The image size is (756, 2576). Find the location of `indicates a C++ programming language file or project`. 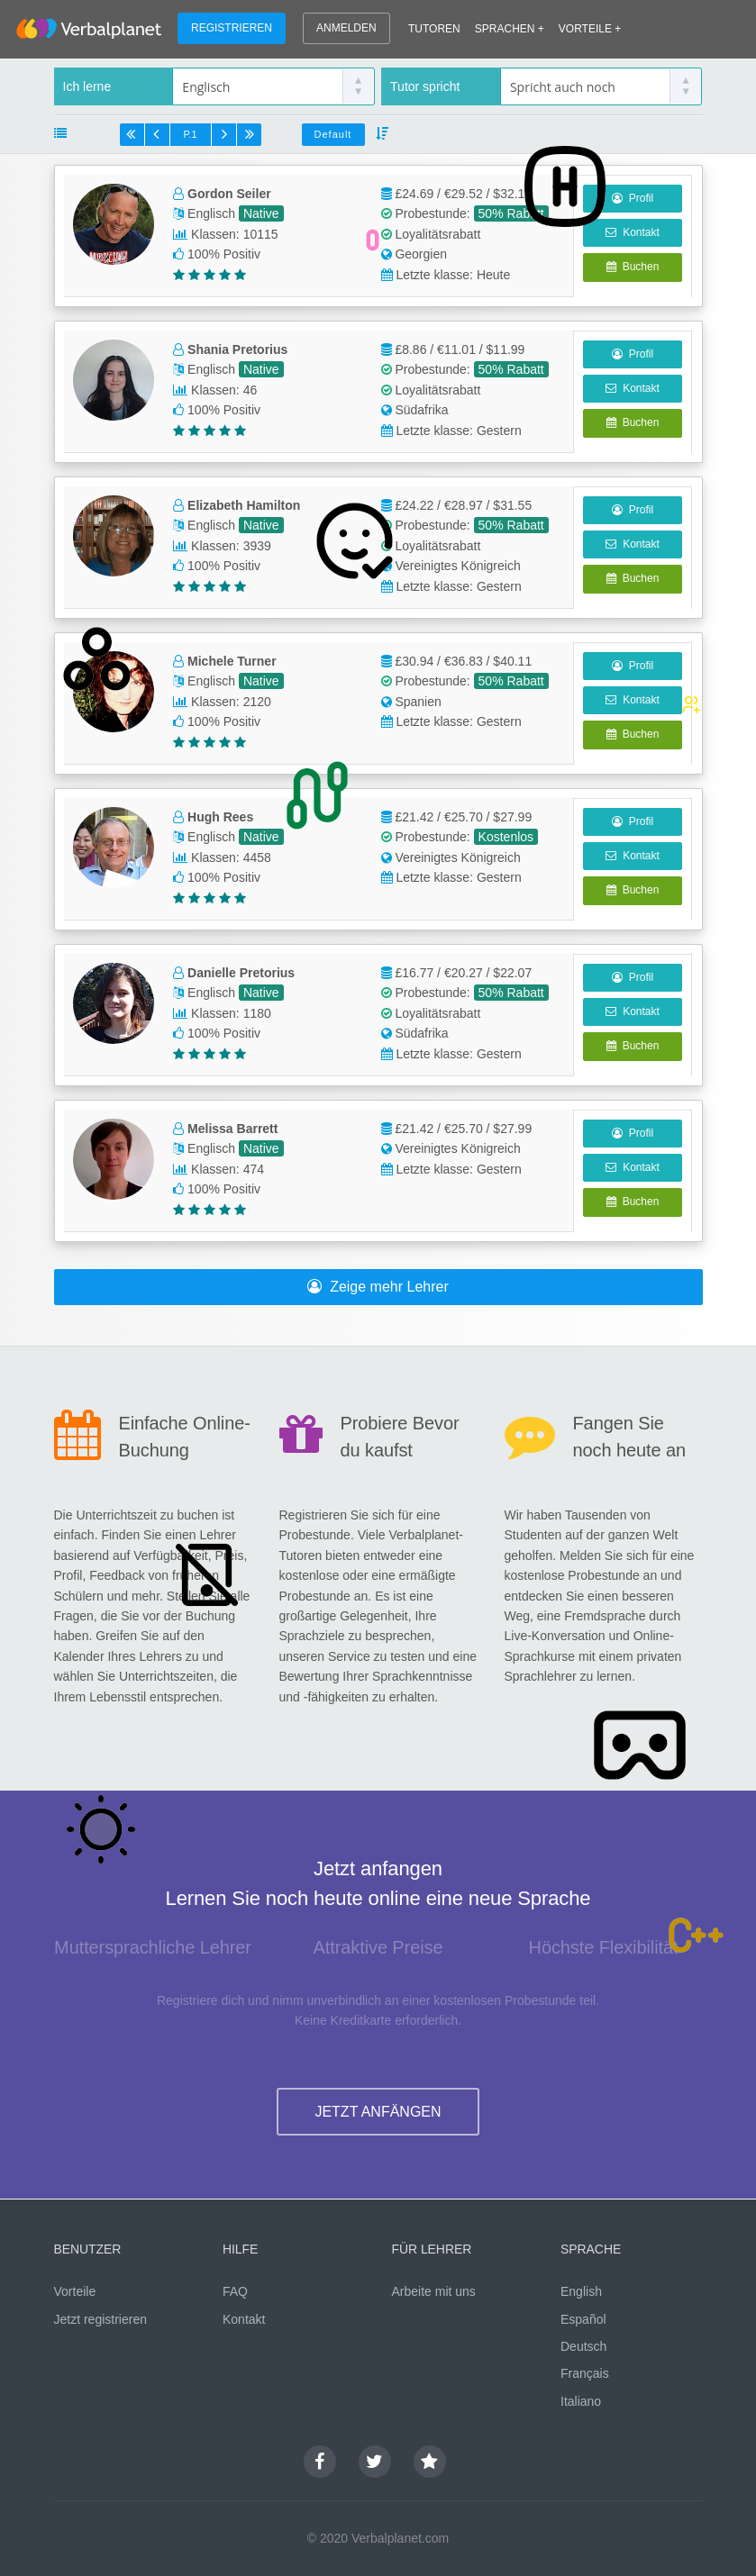

indicates a C++ programming language file or project is located at coordinates (696, 1935).